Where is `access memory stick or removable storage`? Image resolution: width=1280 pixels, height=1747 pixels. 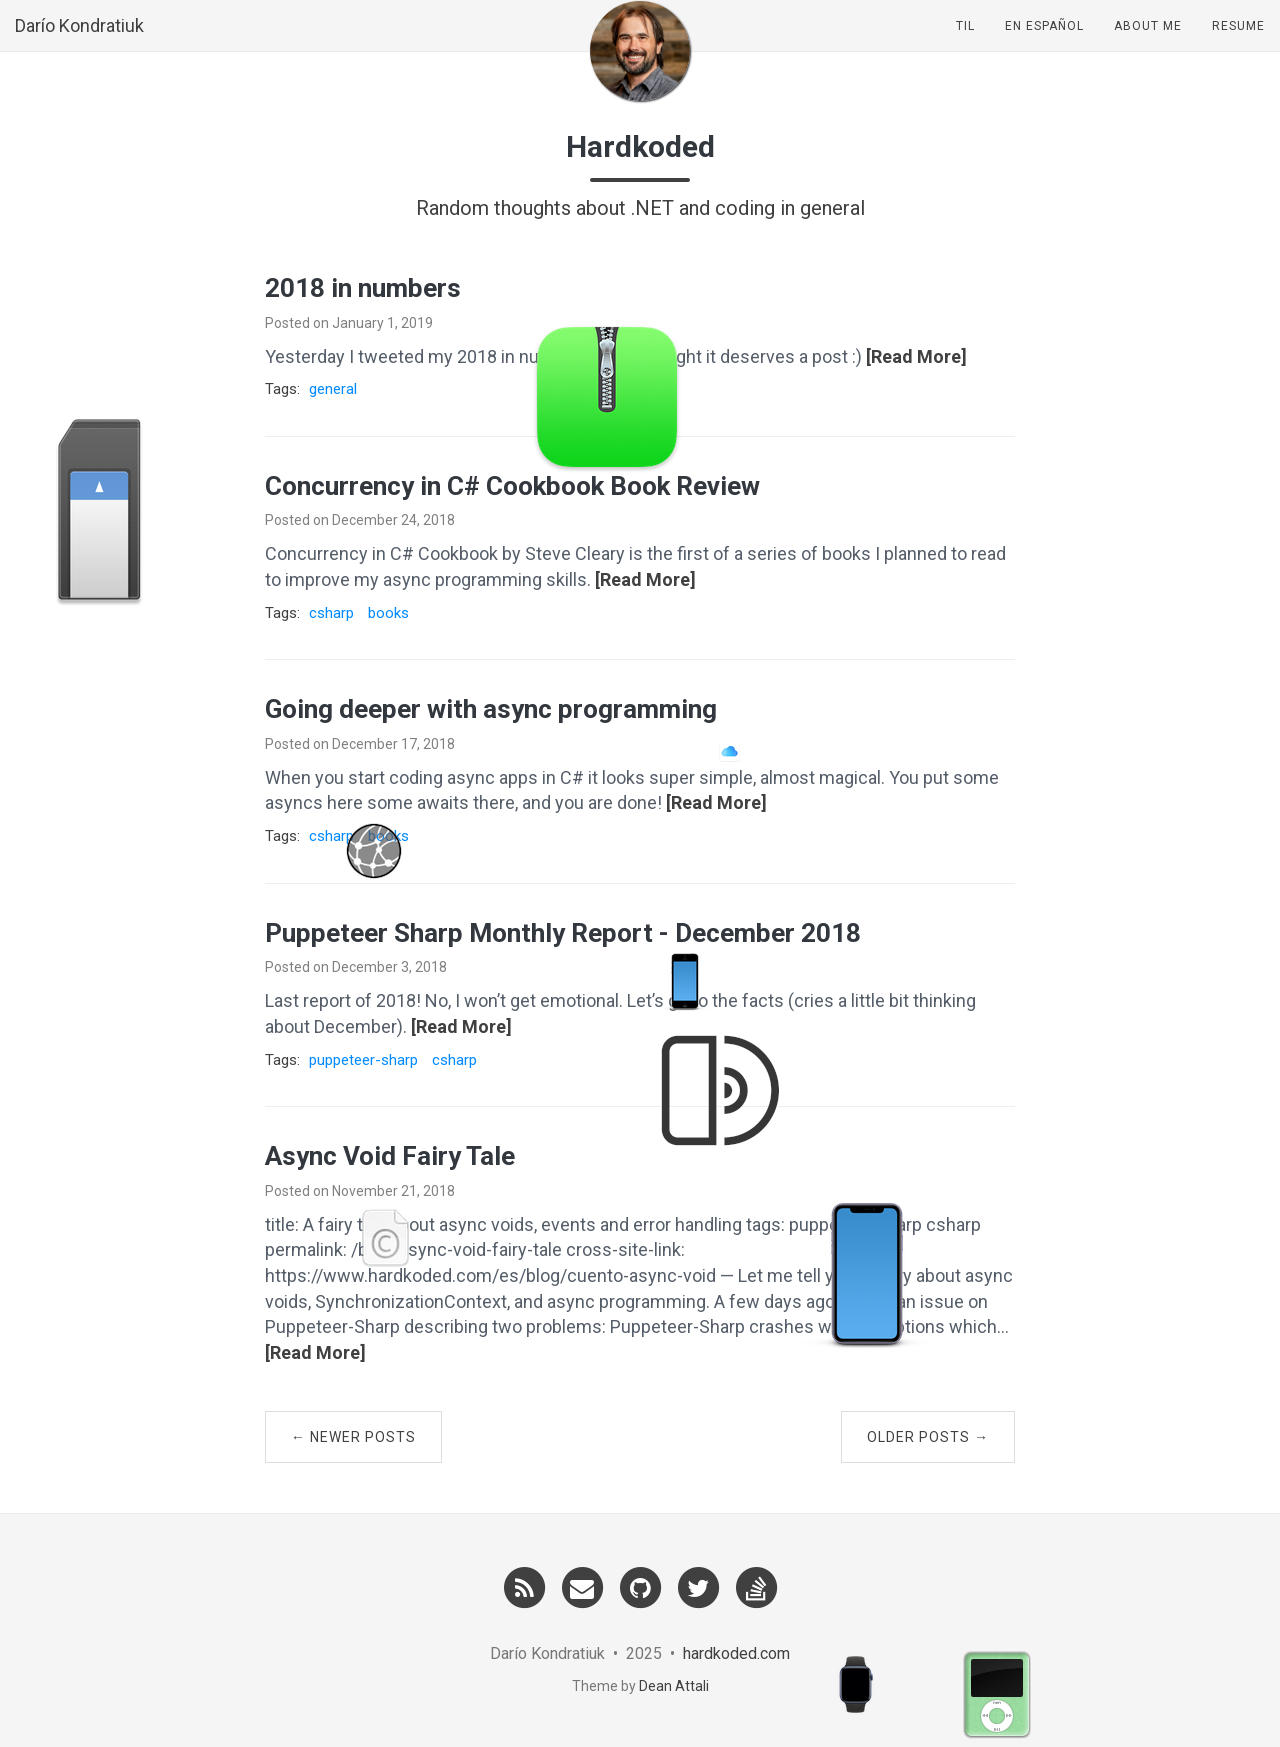
access memory stick or removable storage is located at coordinates (98, 511).